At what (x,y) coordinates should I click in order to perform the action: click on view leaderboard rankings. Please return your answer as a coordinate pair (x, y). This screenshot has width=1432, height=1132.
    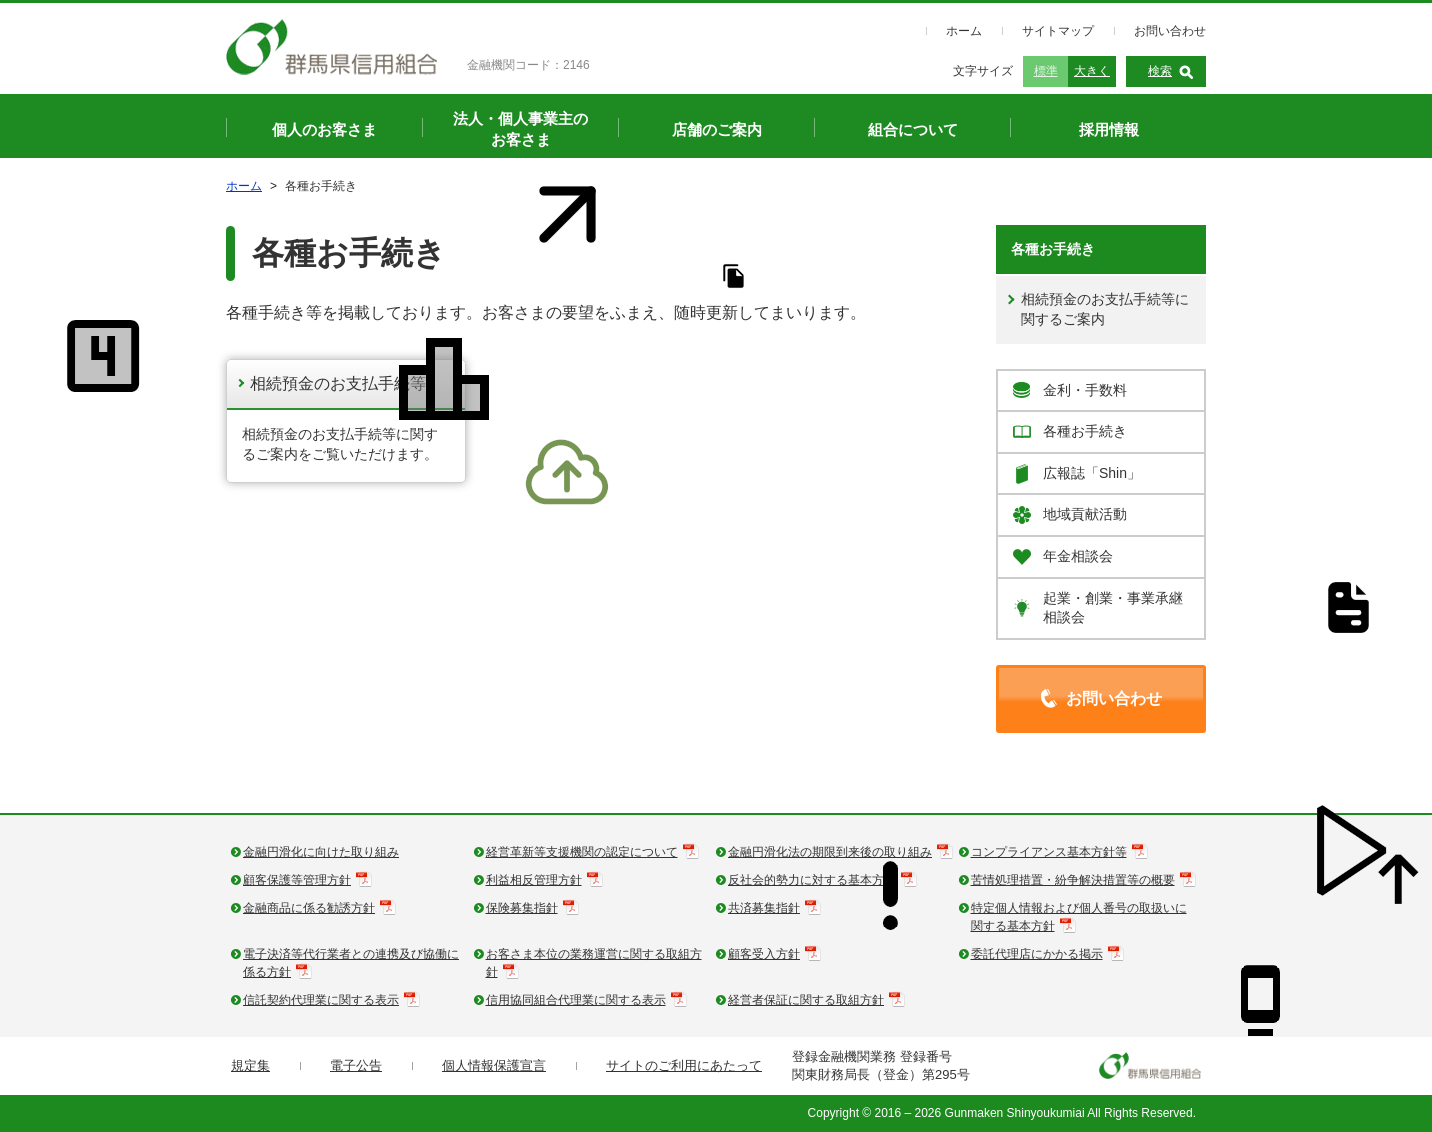
    Looking at the image, I should click on (444, 379).